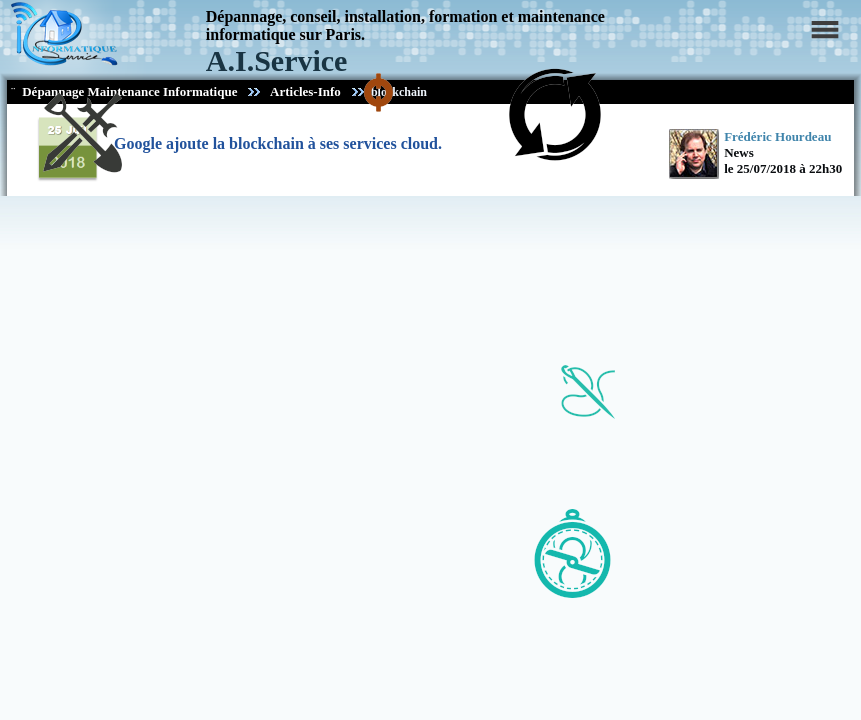 This screenshot has width=861, height=720. Describe the element at coordinates (572, 553) in the screenshot. I see `navigate to astronomy or celestial tools` at that location.